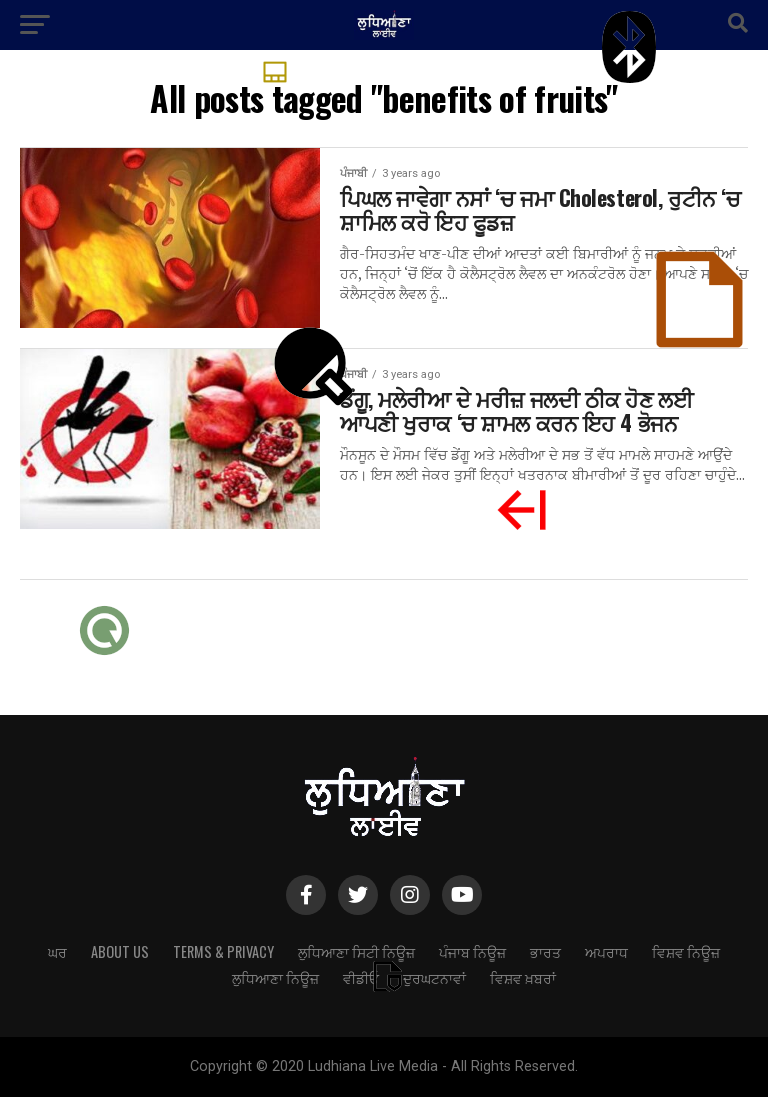 The image size is (768, 1097). What do you see at coordinates (523, 510) in the screenshot?
I see `expand panel to the left` at bounding box center [523, 510].